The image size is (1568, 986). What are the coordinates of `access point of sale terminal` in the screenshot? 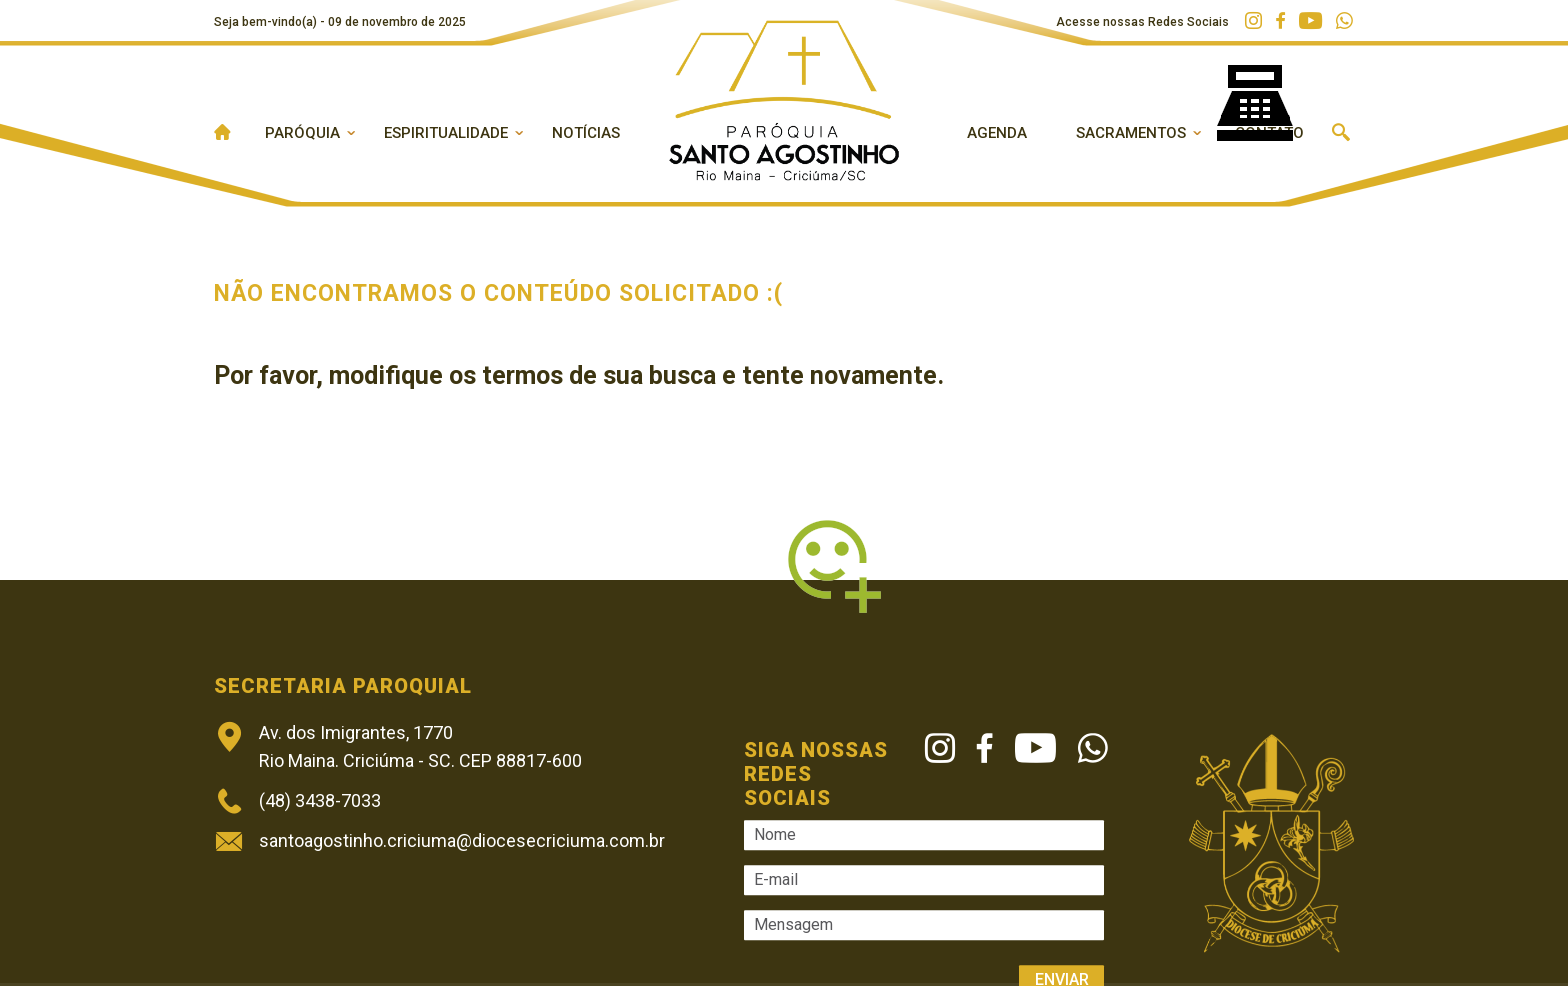 It's located at (1255, 103).